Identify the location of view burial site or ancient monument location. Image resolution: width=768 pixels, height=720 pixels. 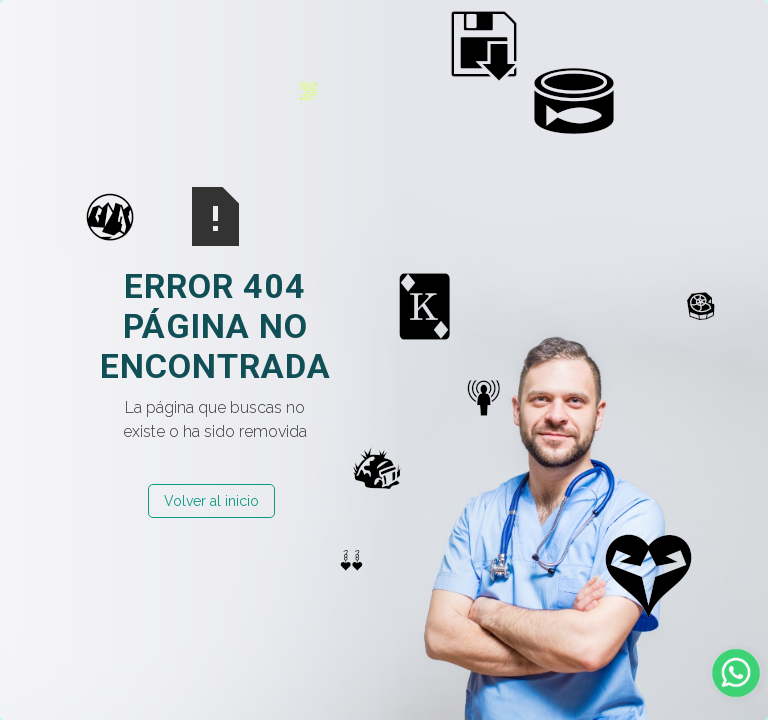
(377, 468).